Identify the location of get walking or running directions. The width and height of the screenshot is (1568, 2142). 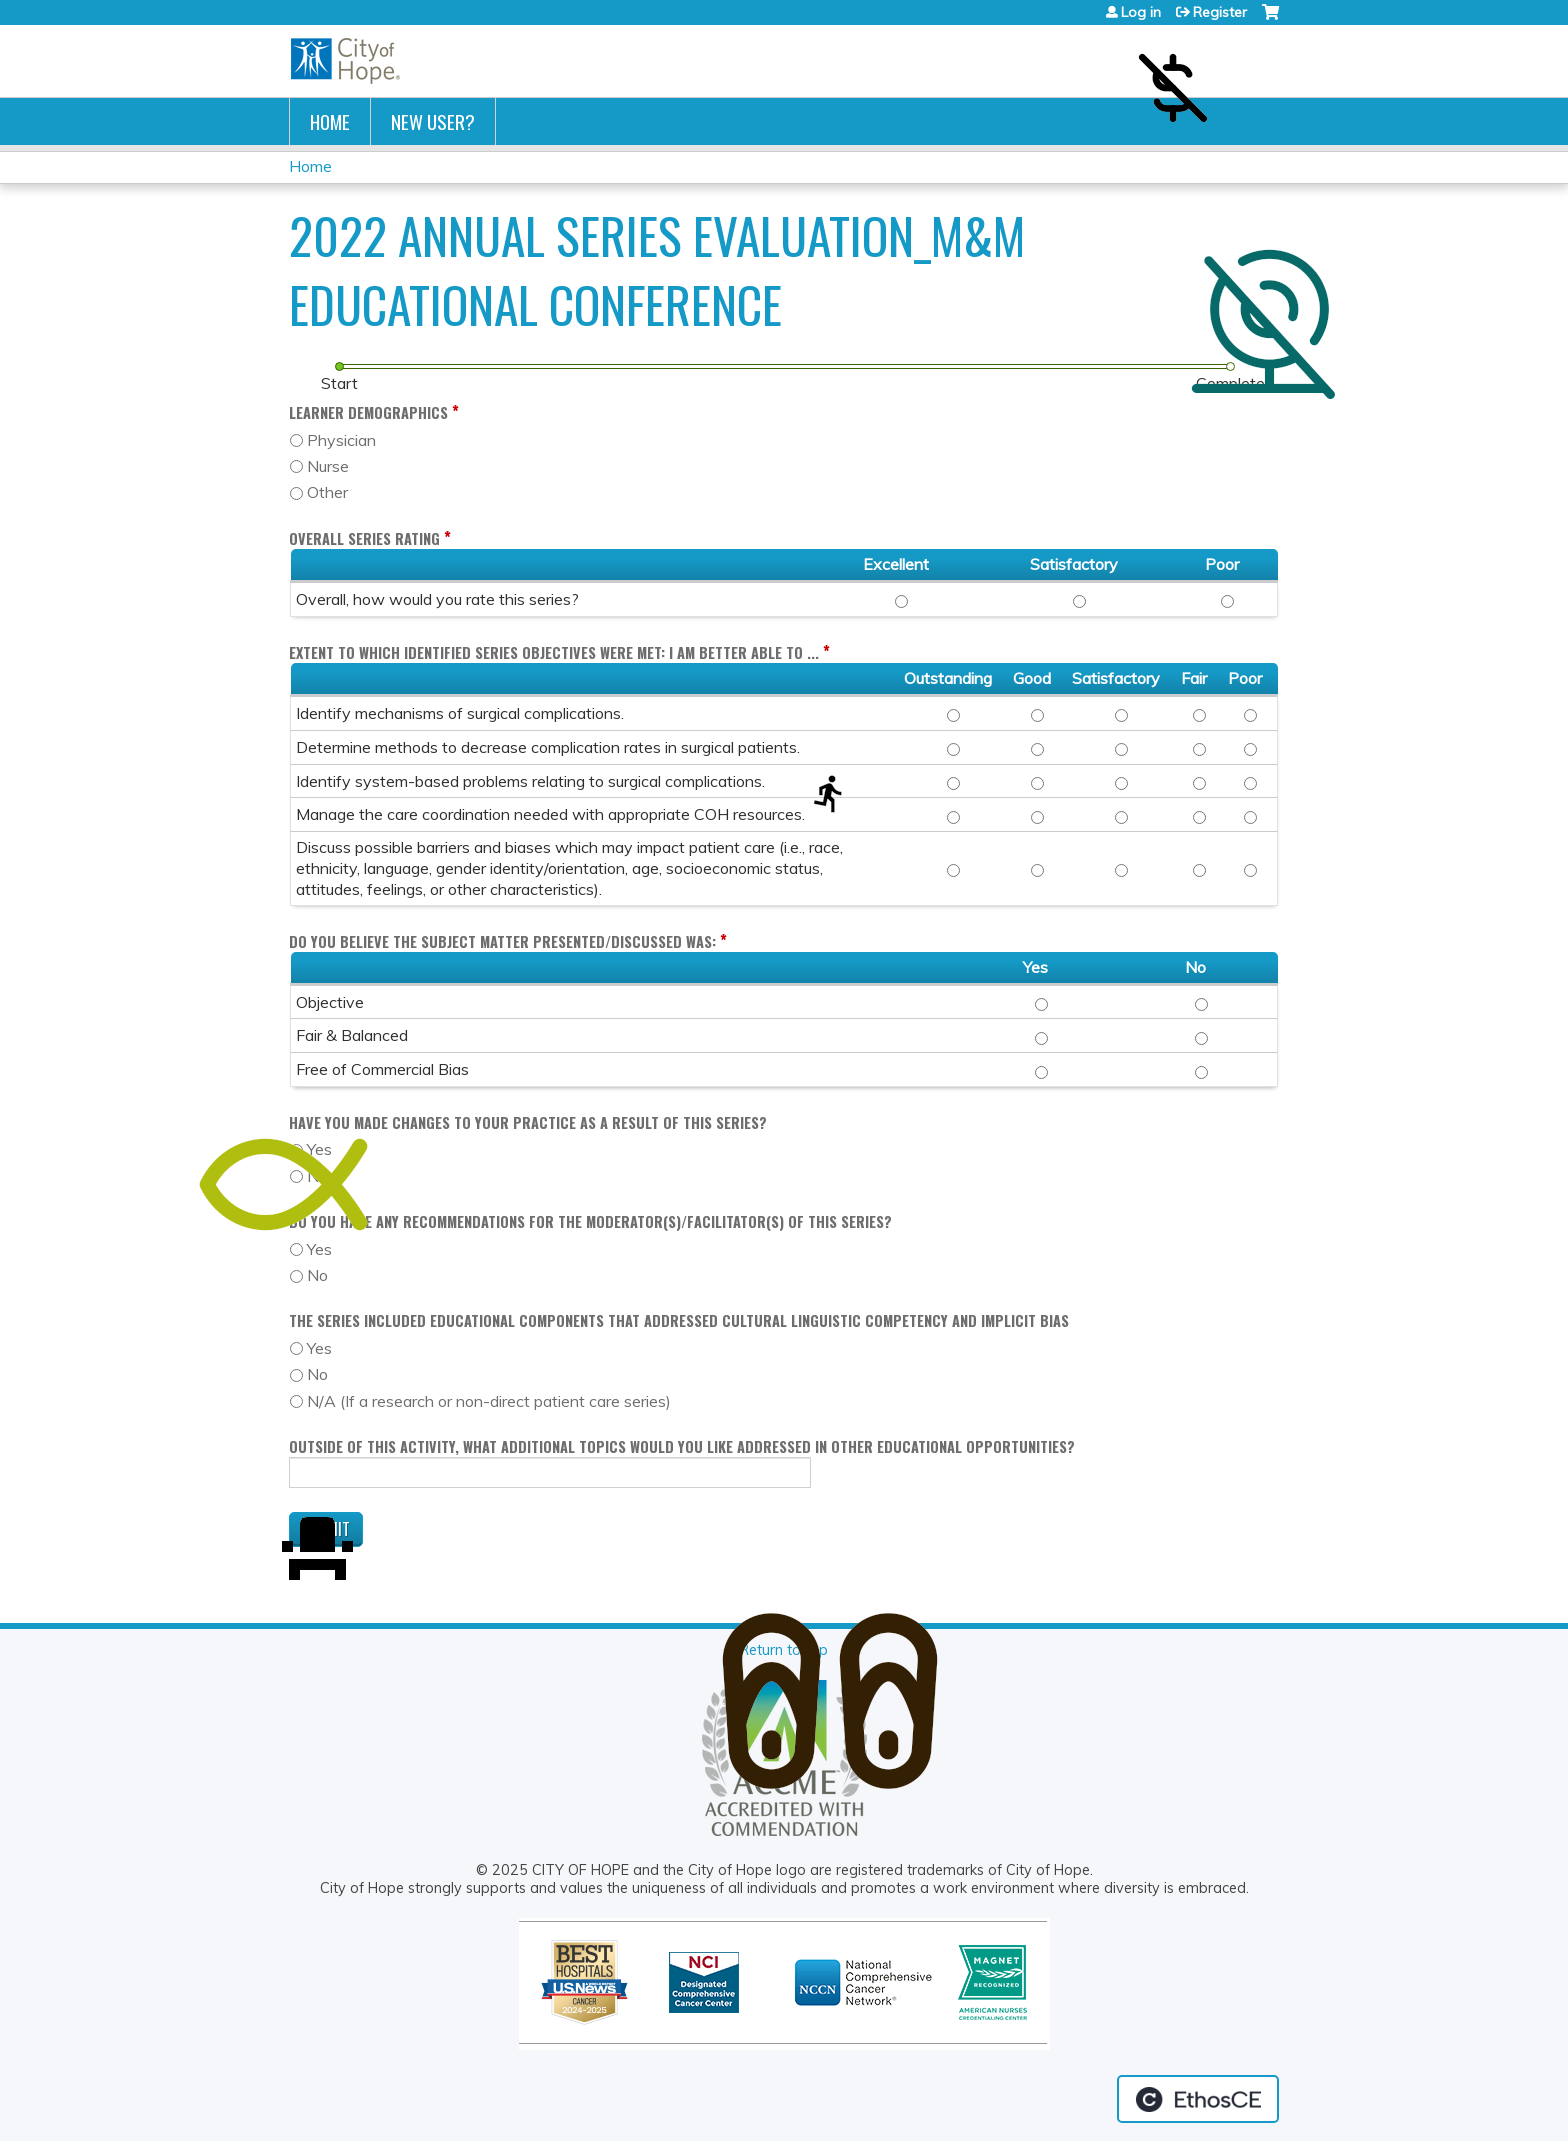
(829, 793).